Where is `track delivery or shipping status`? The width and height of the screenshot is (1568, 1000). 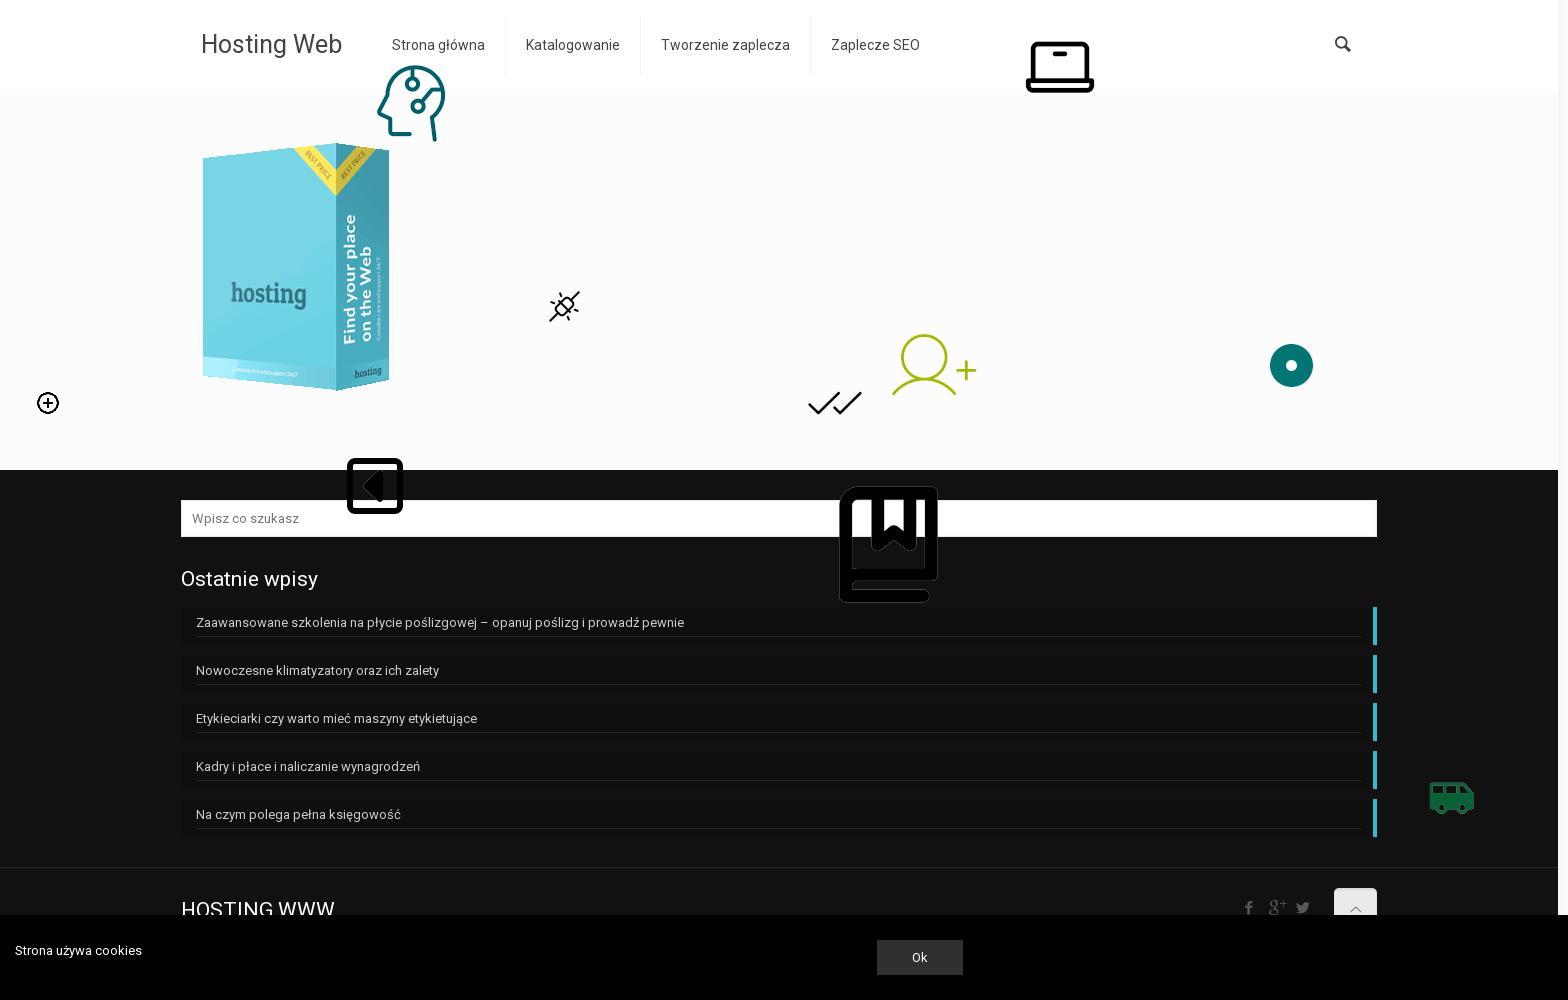 track delivery or shipping status is located at coordinates (1450, 797).